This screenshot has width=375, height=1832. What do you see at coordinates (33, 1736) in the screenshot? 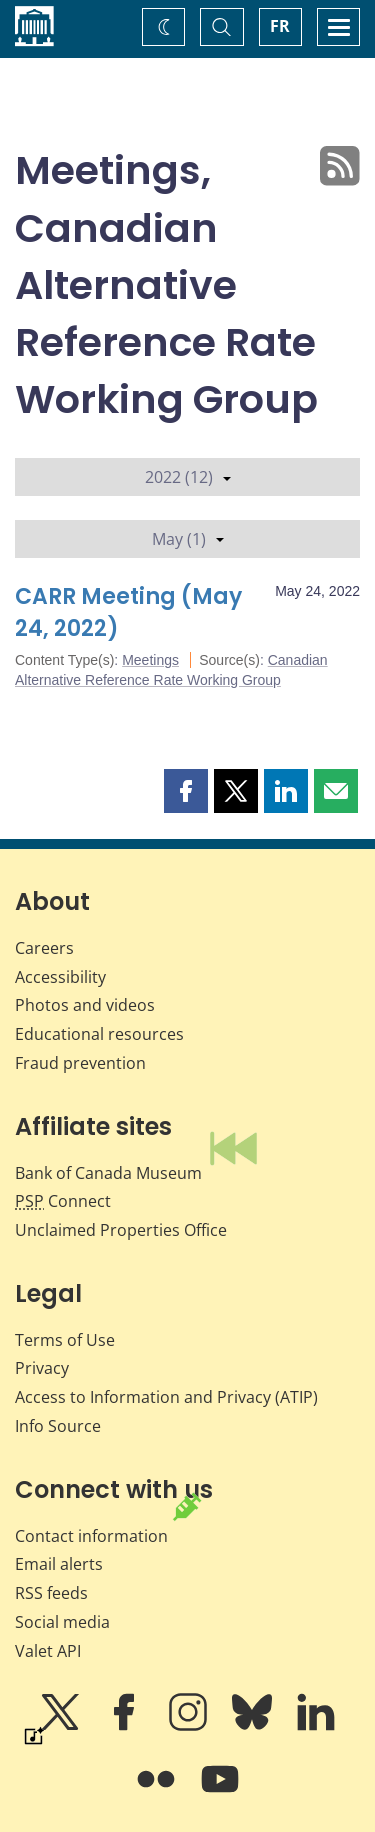
I see `ai-powered music or audio generation` at bounding box center [33, 1736].